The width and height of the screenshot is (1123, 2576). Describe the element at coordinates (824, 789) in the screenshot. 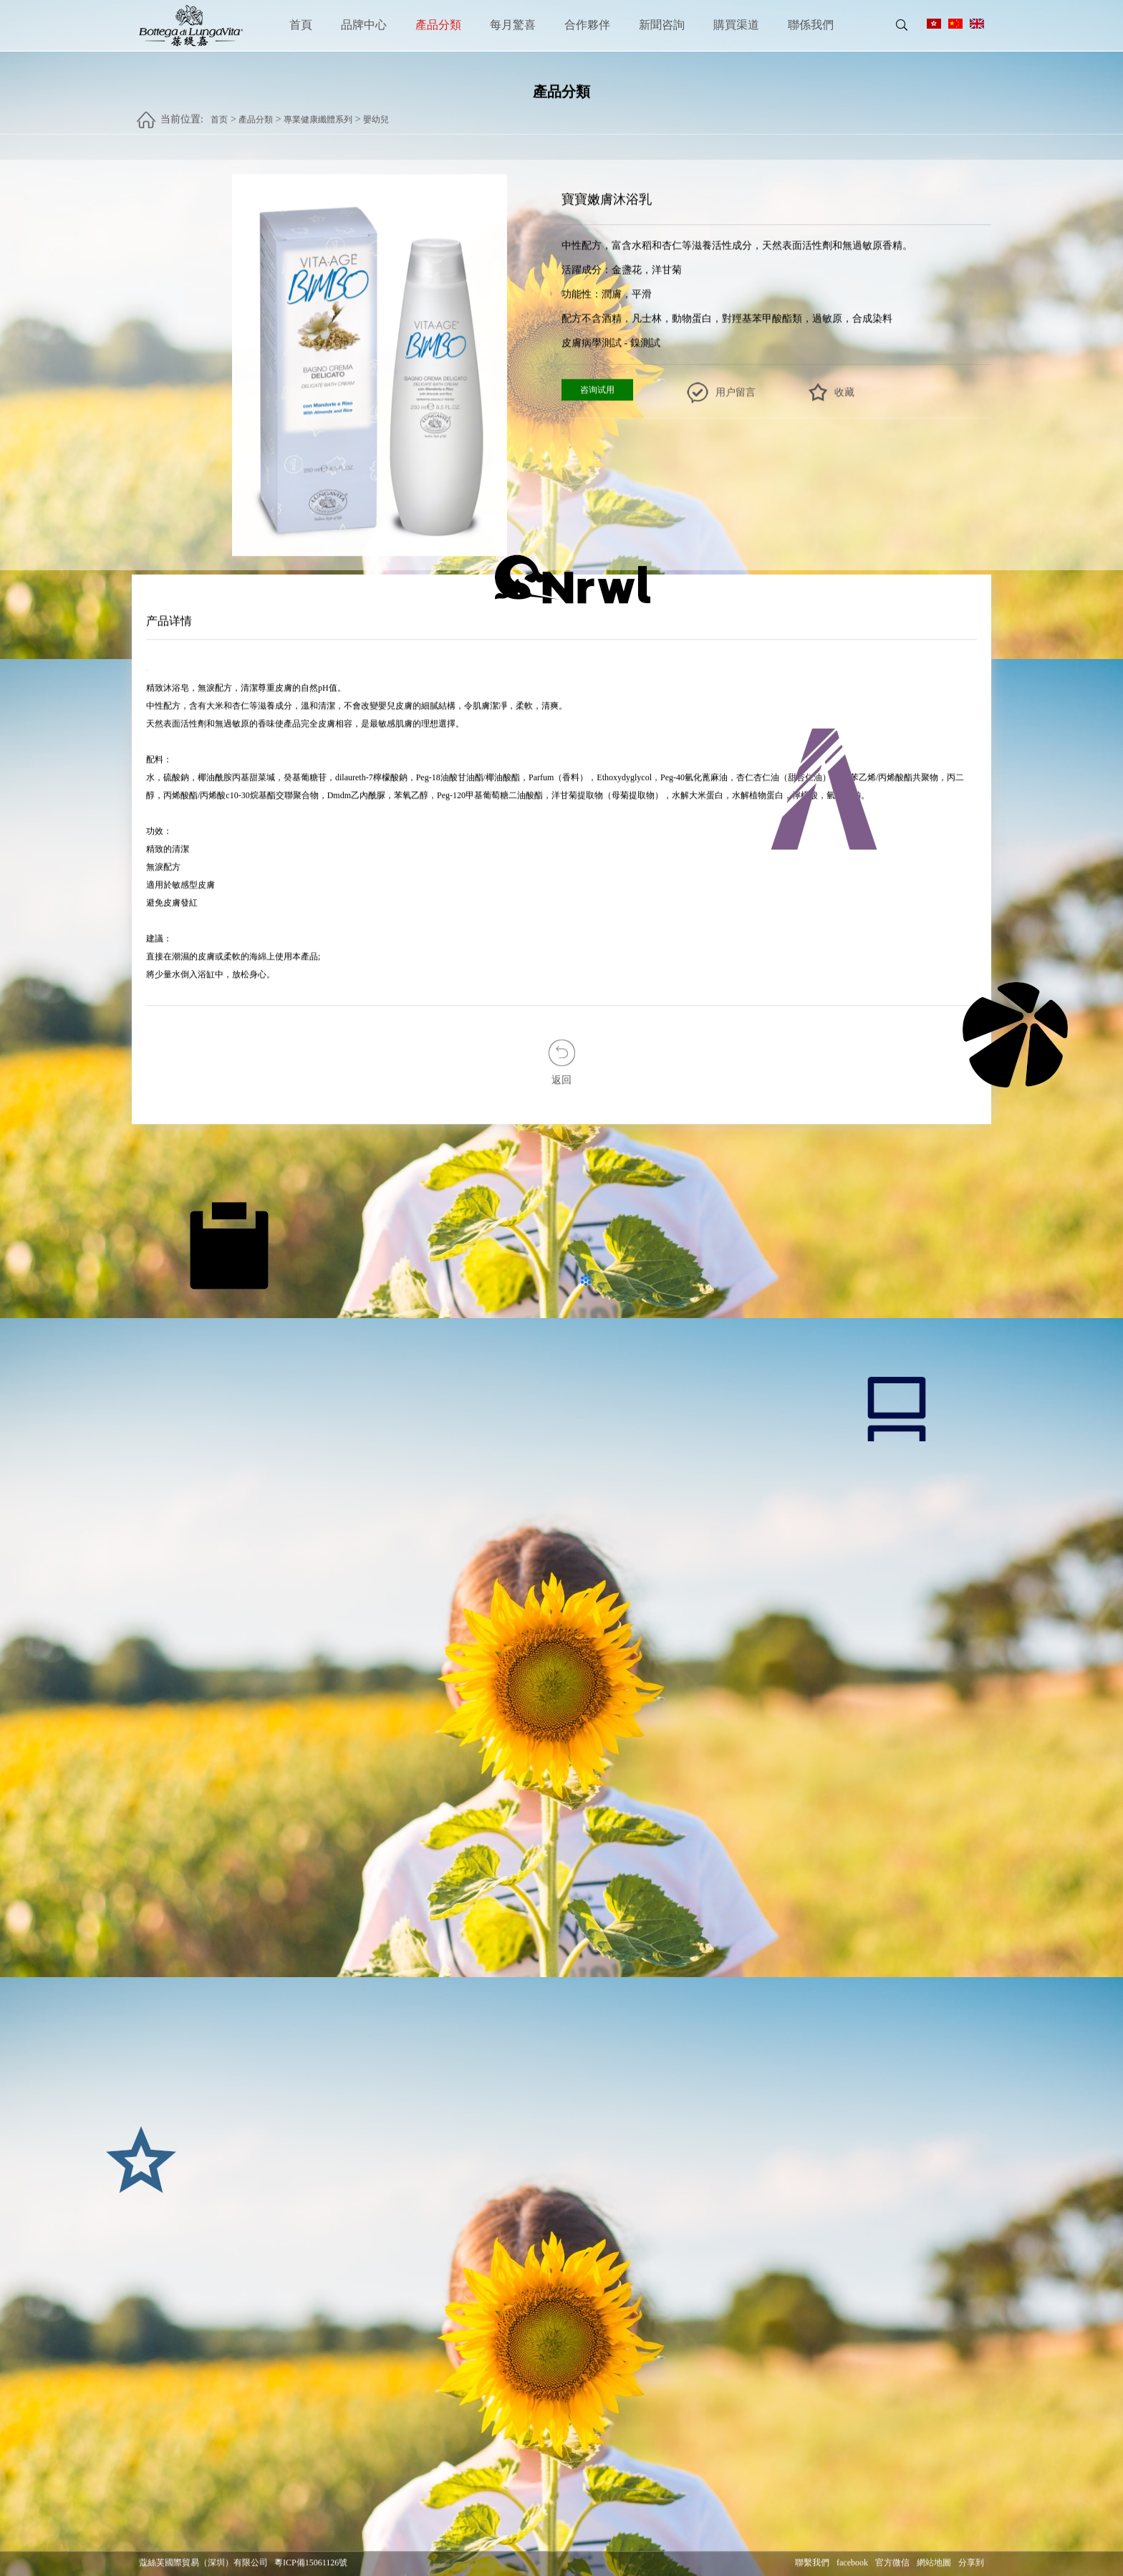

I see `open FiveM game modification client` at that location.